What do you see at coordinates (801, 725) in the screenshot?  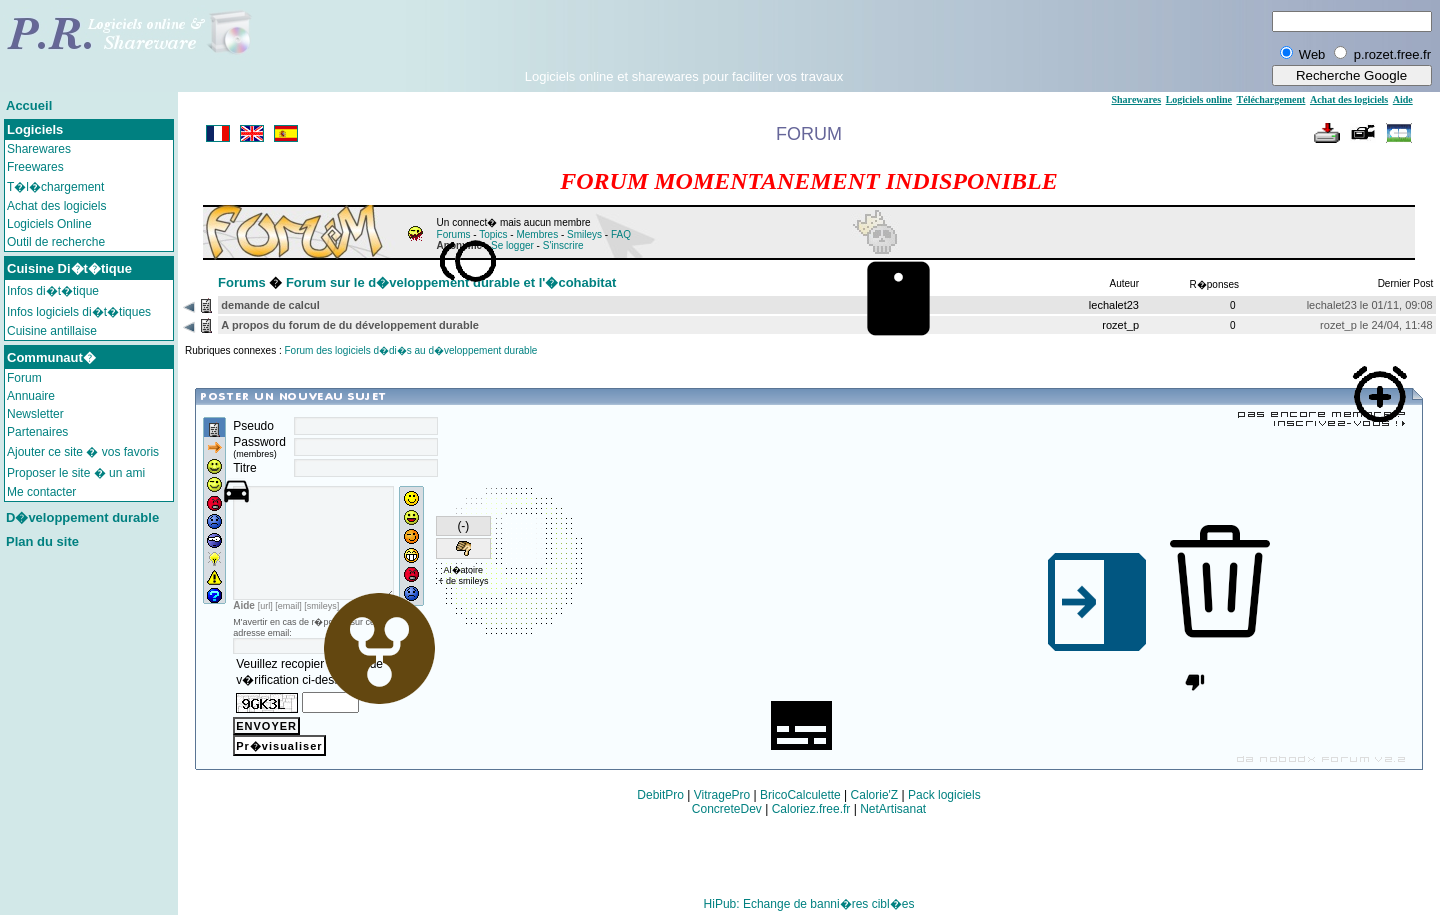 I see `enable subtitles or closed captions` at bounding box center [801, 725].